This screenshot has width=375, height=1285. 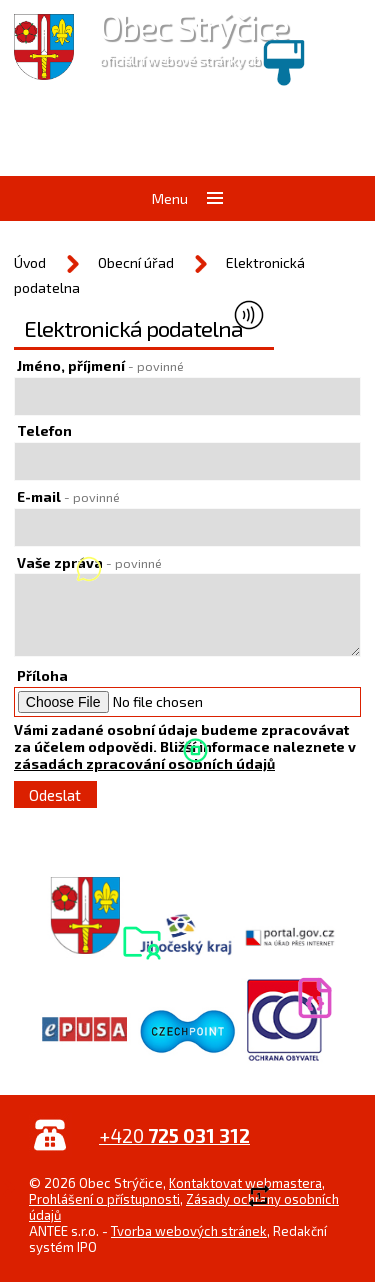 What do you see at coordinates (284, 62) in the screenshot?
I see `access painting or drawing tools` at bounding box center [284, 62].